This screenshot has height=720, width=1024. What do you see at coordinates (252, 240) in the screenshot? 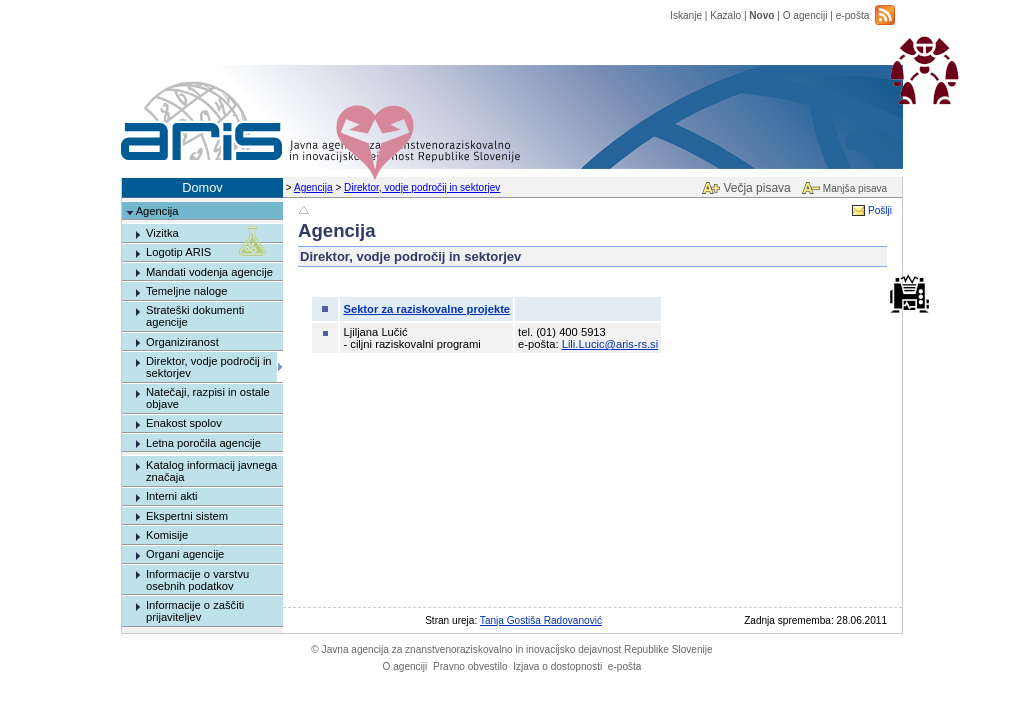
I see `access the chemistry or science section` at bounding box center [252, 240].